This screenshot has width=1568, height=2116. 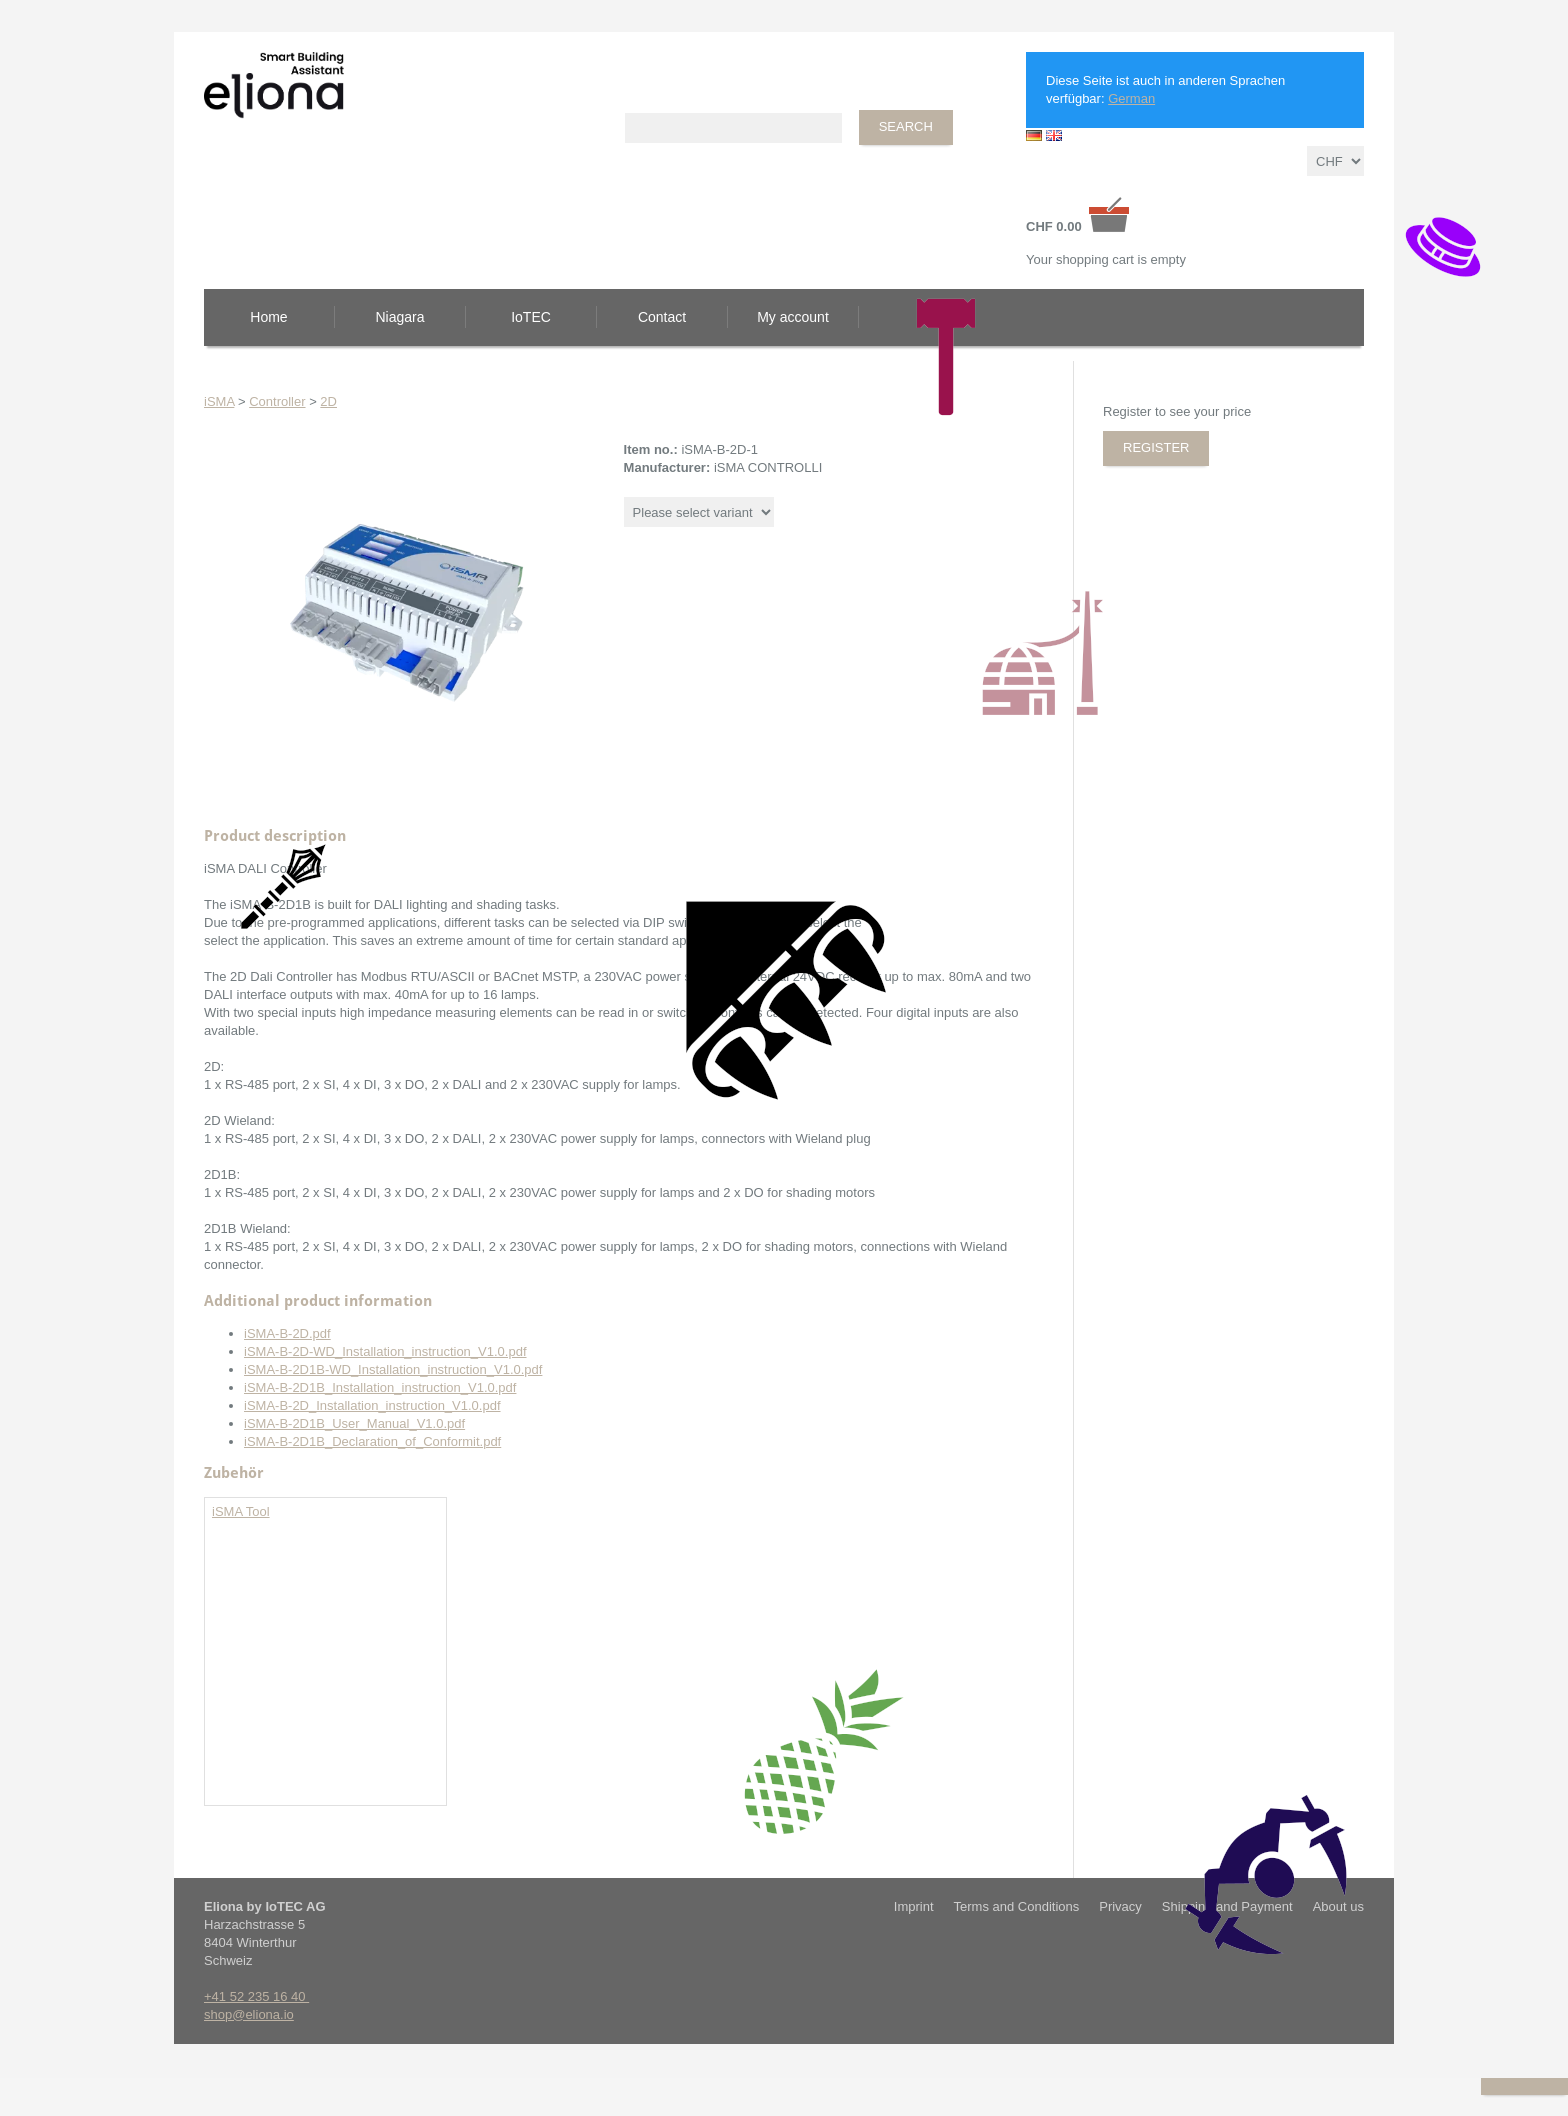 I want to click on activate trample ability in a card game, so click(x=946, y=357).